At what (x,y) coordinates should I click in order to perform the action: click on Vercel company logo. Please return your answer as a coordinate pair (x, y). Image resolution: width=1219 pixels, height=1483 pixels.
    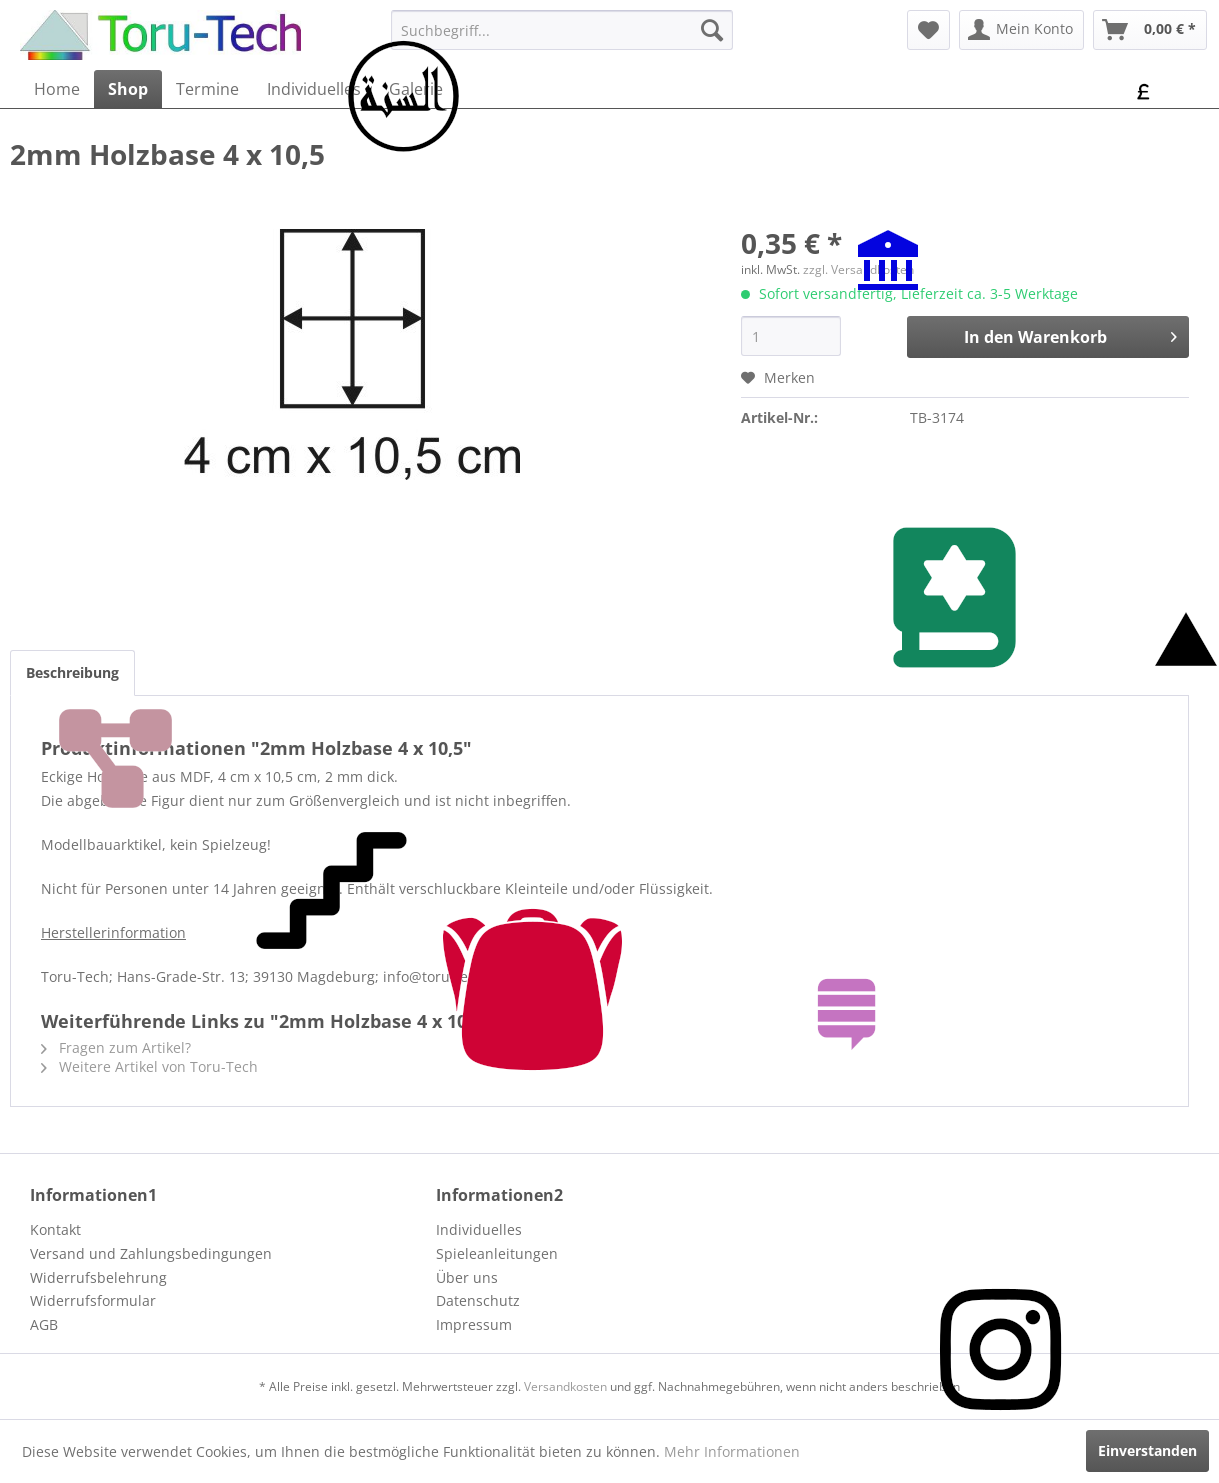
    Looking at the image, I should click on (1186, 639).